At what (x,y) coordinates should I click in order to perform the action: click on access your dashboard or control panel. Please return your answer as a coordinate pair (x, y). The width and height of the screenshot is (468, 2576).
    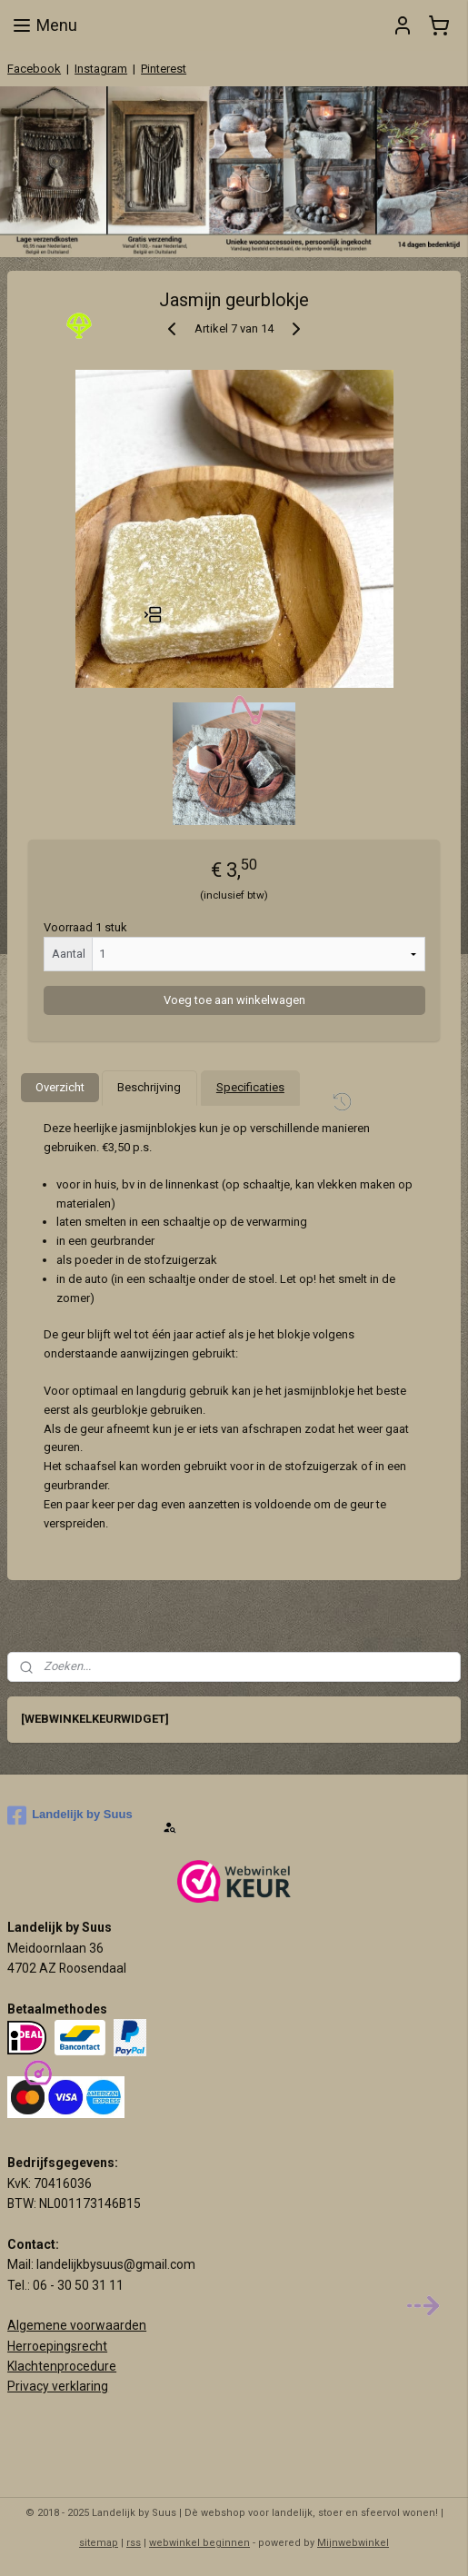
    Looking at the image, I should click on (38, 2073).